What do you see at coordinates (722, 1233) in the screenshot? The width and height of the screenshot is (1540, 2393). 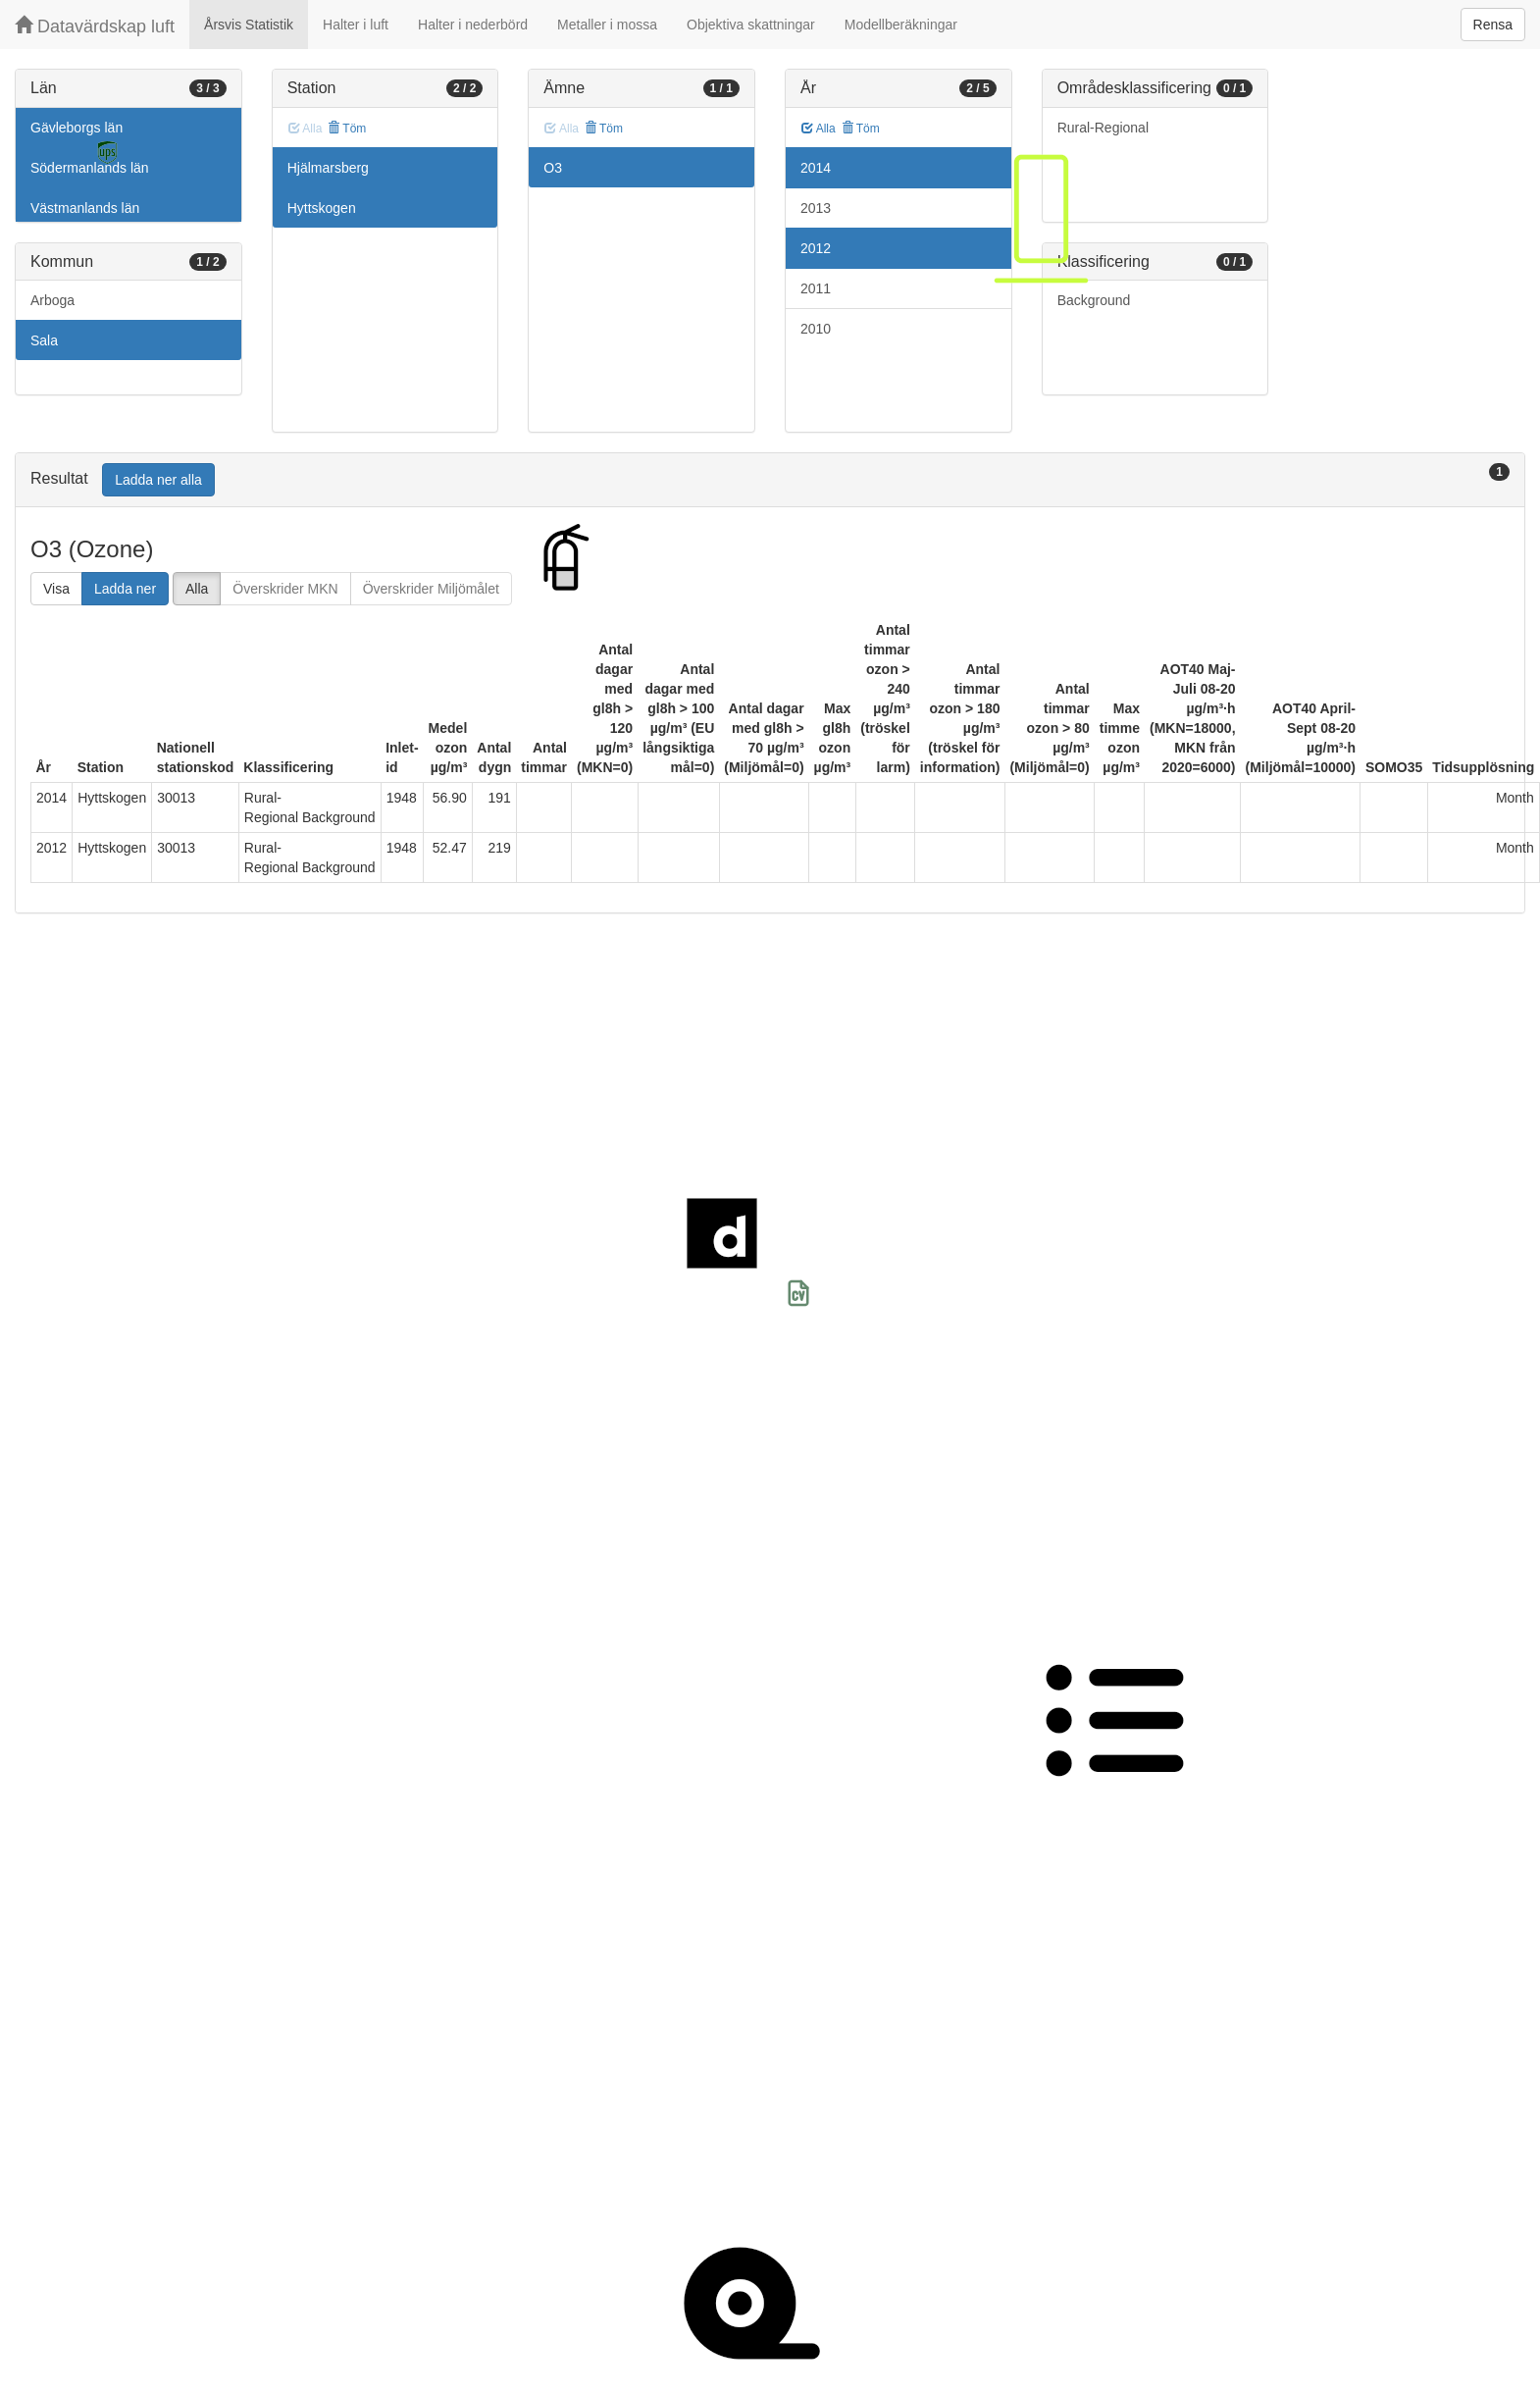 I see `open the dailymotion app` at bounding box center [722, 1233].